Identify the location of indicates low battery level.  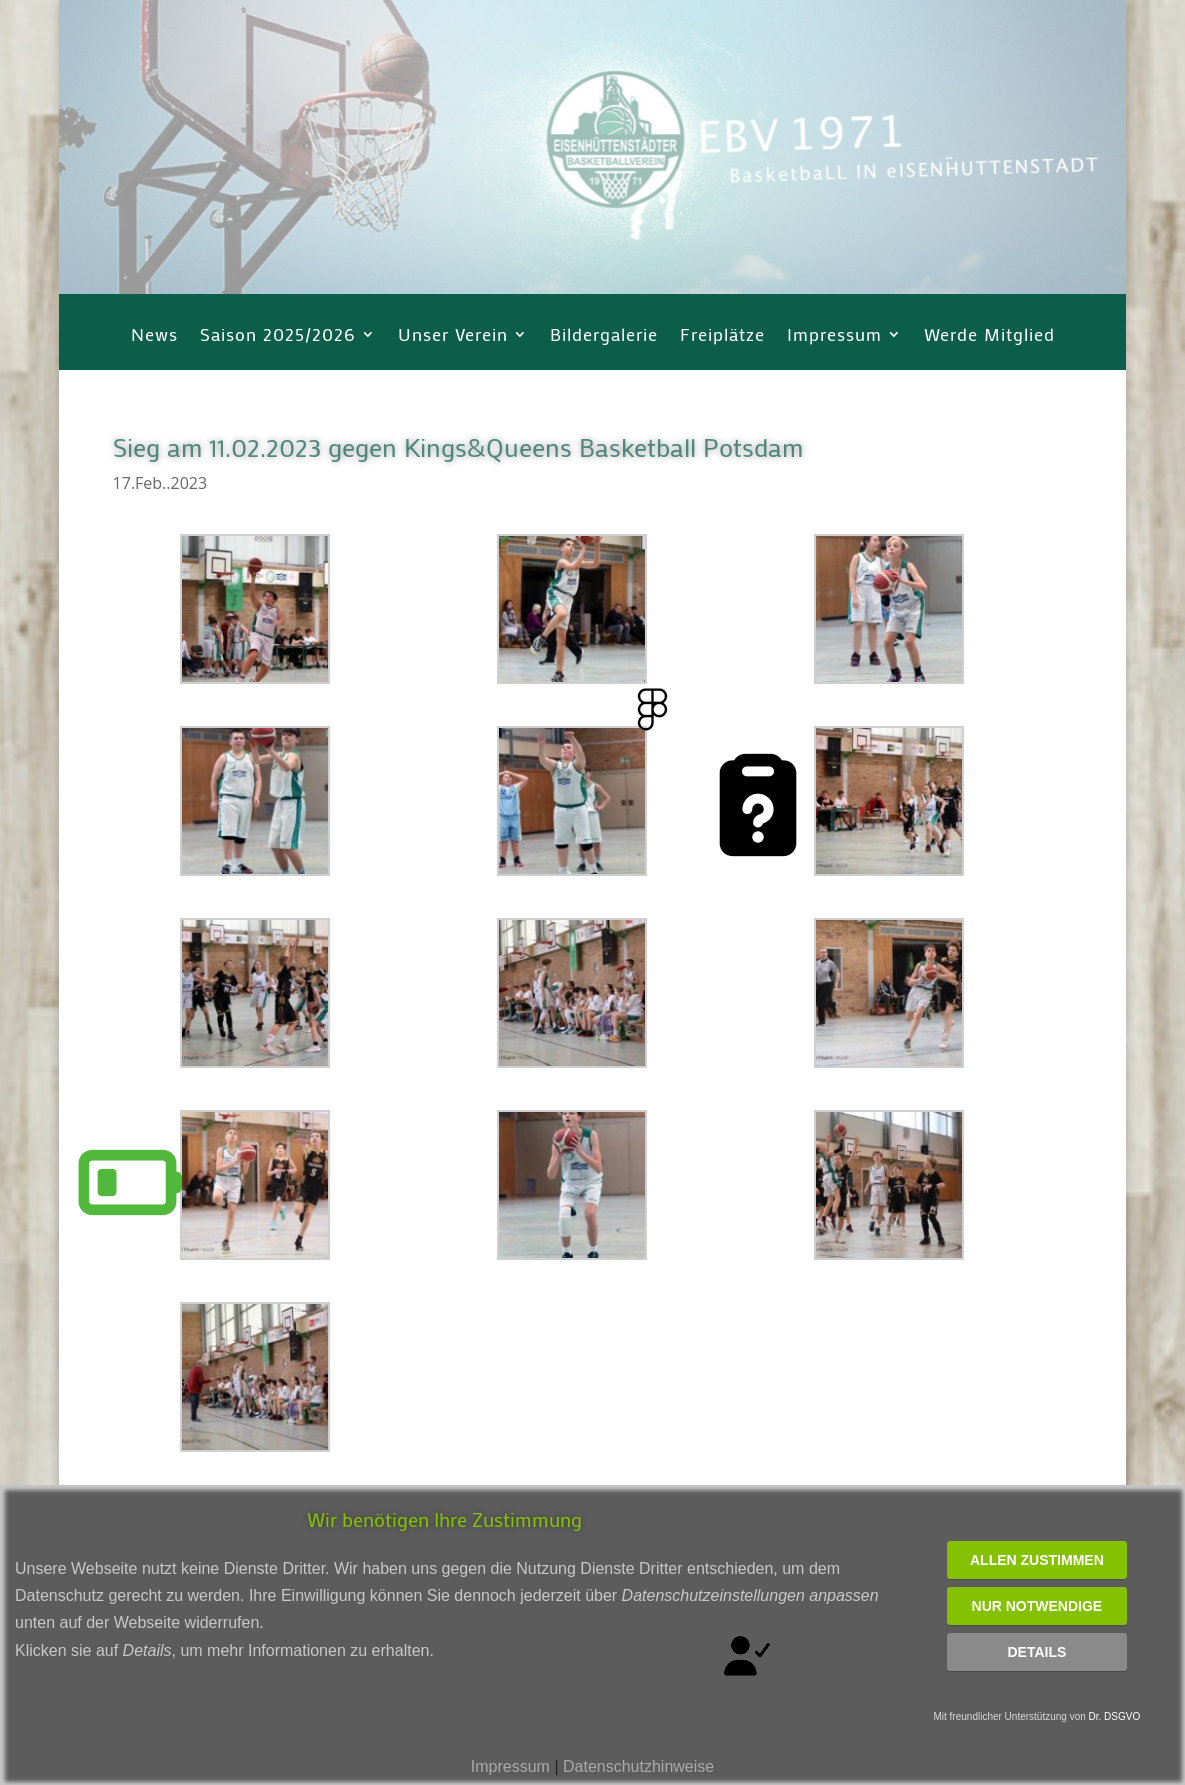
(127, 1182).